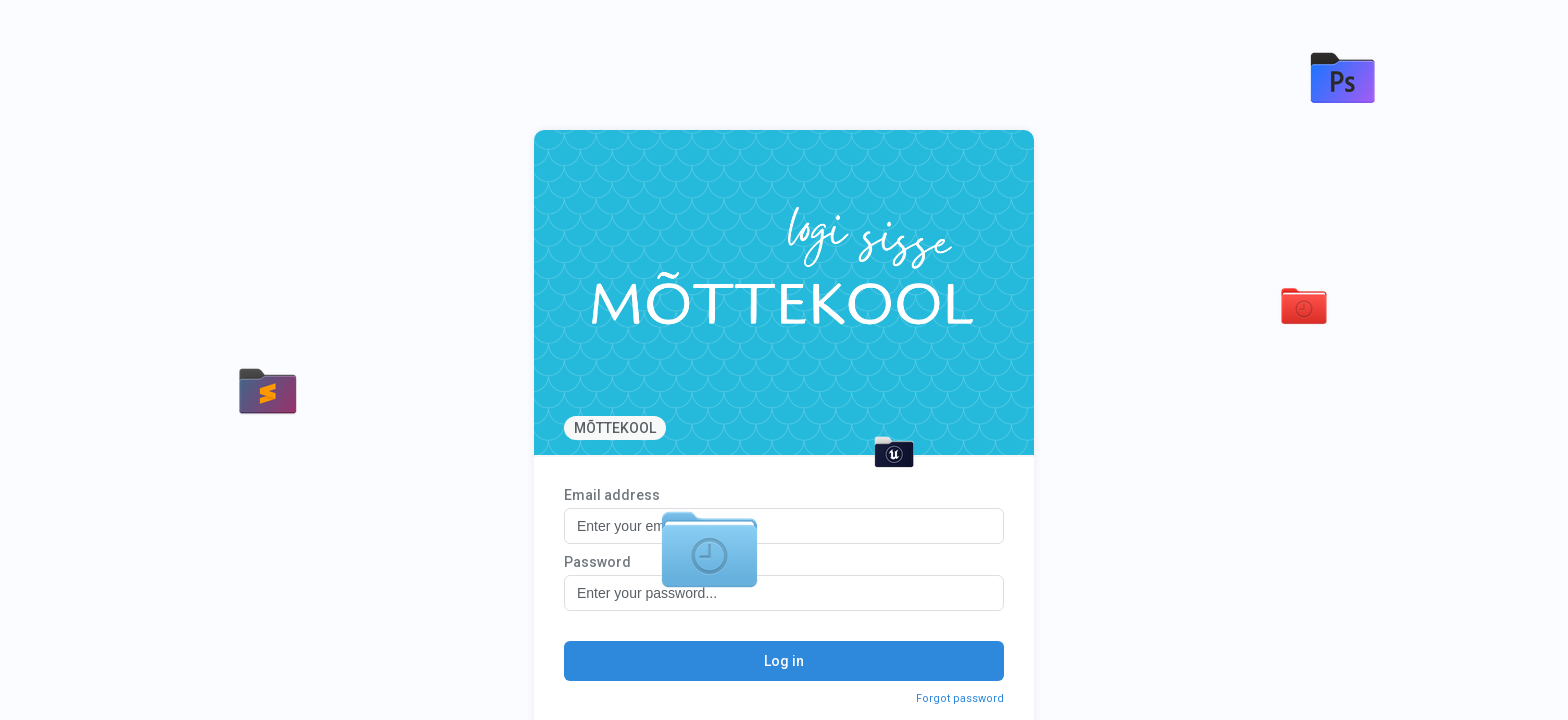 The height and width of the screenshot is (720, 1568). What do you see at coordinates (267, 392) in the screenshot?
I see `open sublime text project folder` at bounding box center [267, 392].